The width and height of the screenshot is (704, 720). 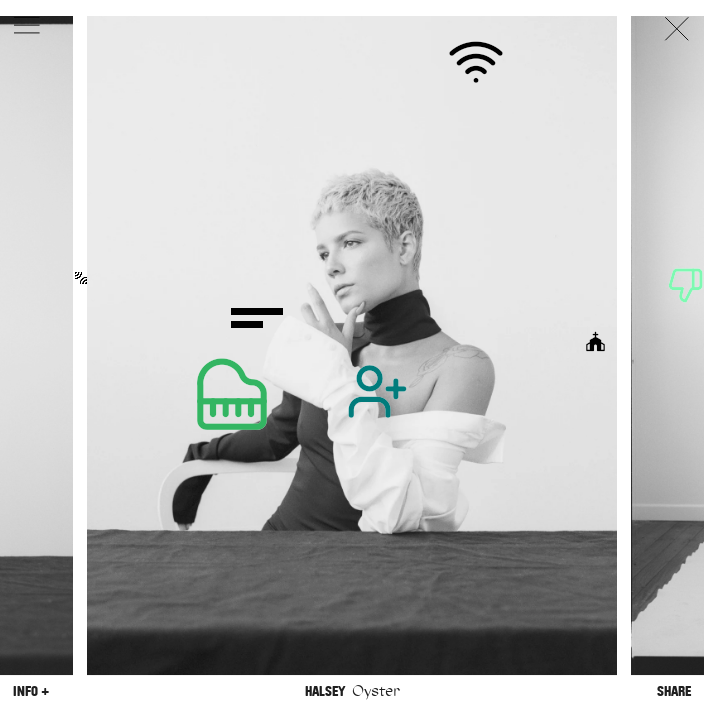 I want to click on dislike or downvote content, so click(x=685, y=285).